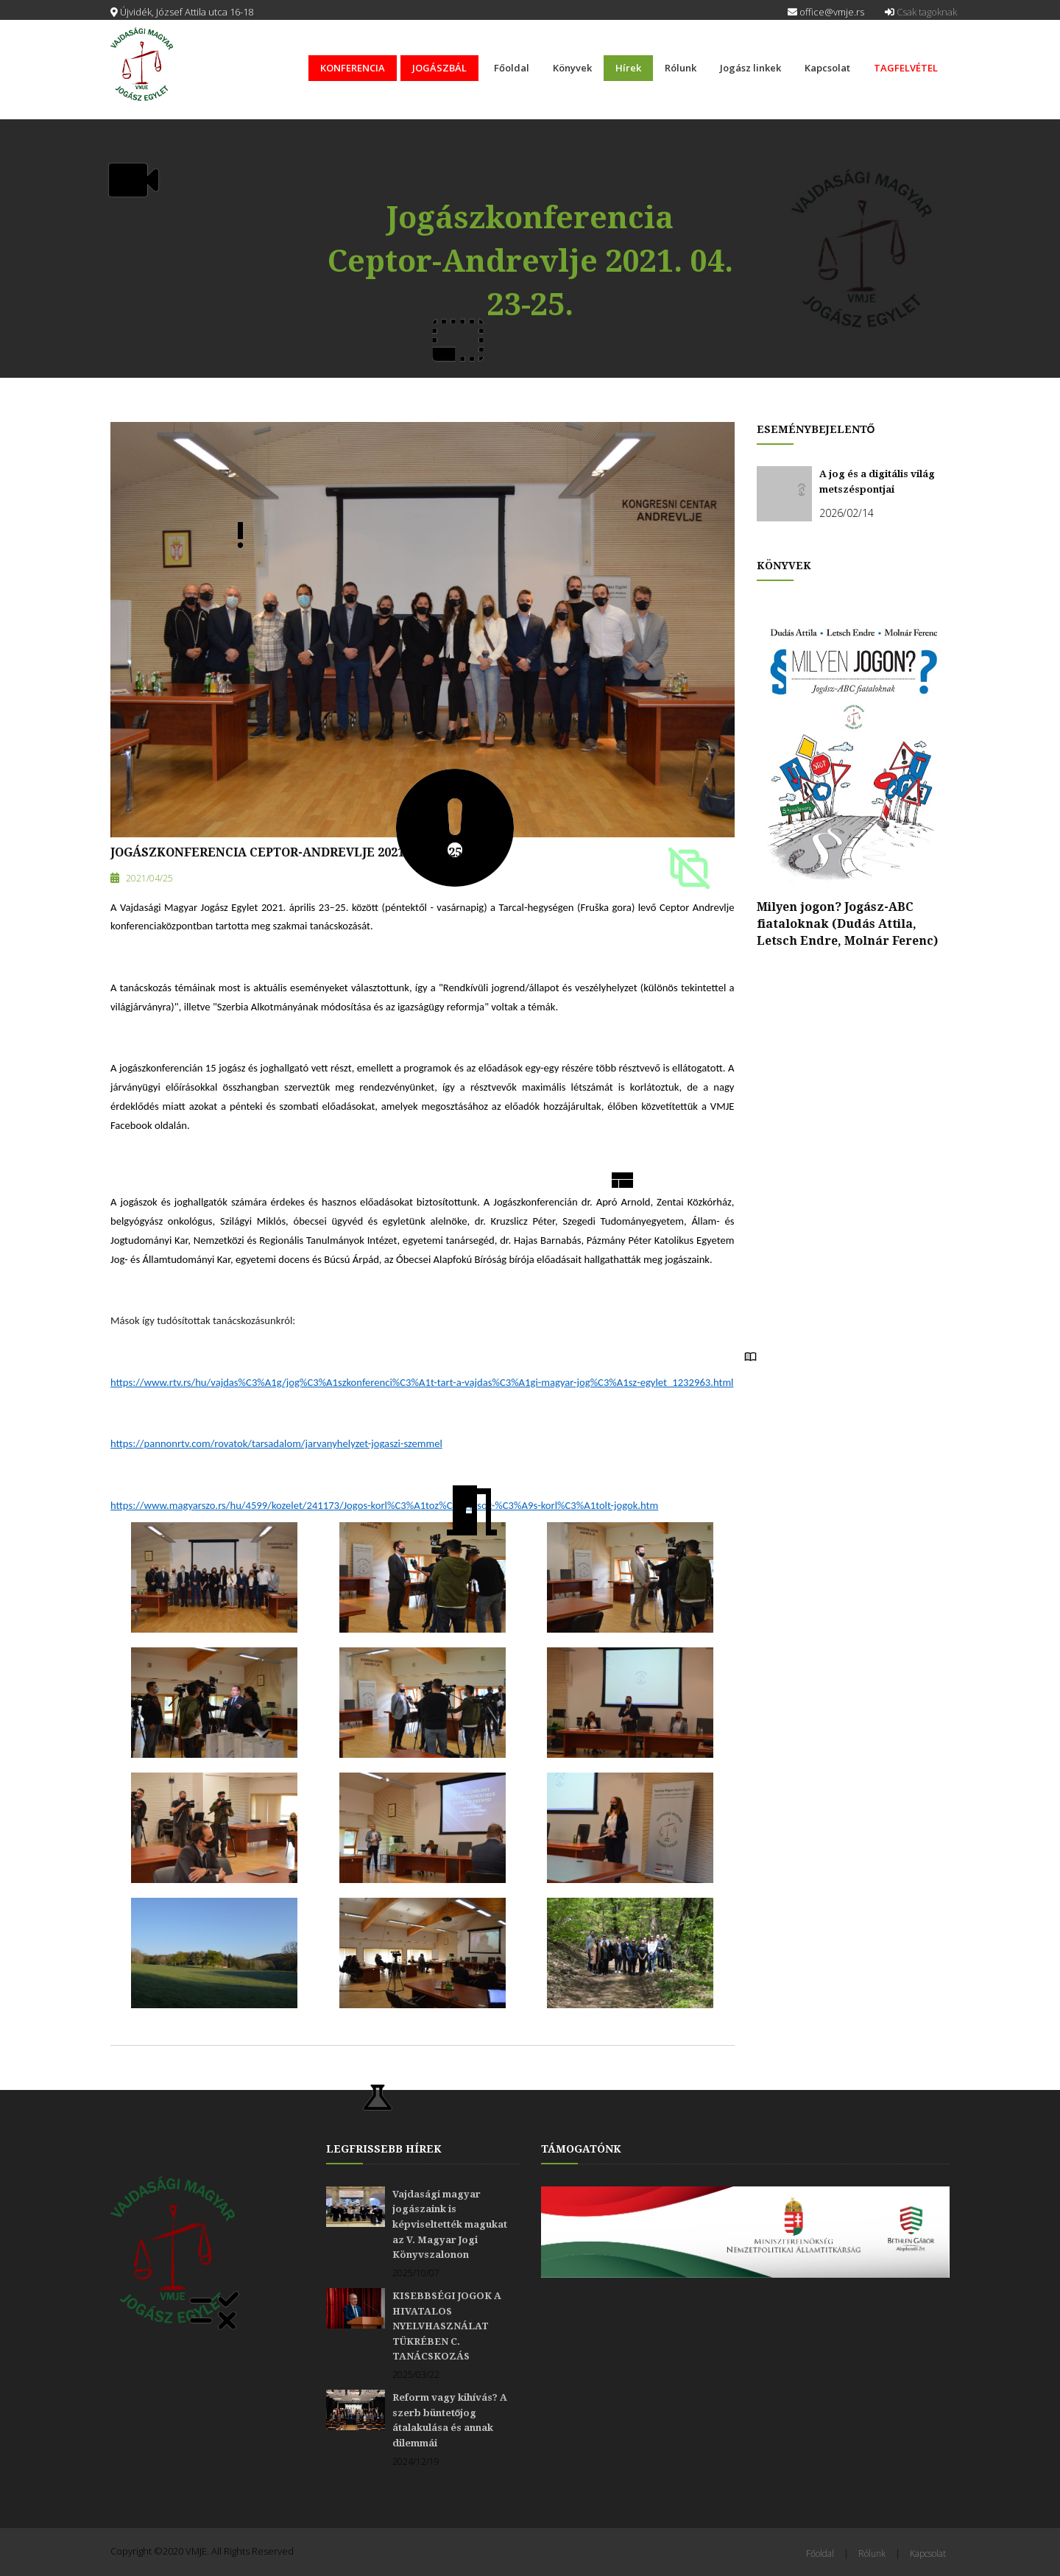 This screenshot has height=2576, width=1060. Describe the element at coordinates (621, 1180) in the screenshot. I see `switch to compact view mode` at that location.